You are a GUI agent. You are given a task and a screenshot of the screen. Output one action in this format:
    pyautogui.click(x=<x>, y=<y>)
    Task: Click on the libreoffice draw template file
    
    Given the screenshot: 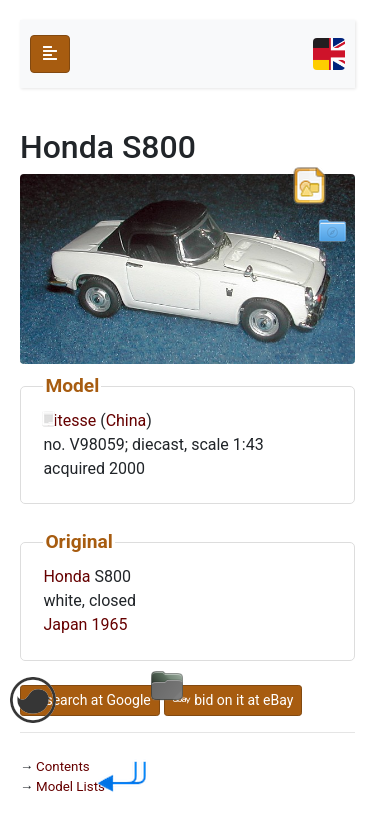 What is the action you would take?
    pyautogui.click(x=309, y=185)
    